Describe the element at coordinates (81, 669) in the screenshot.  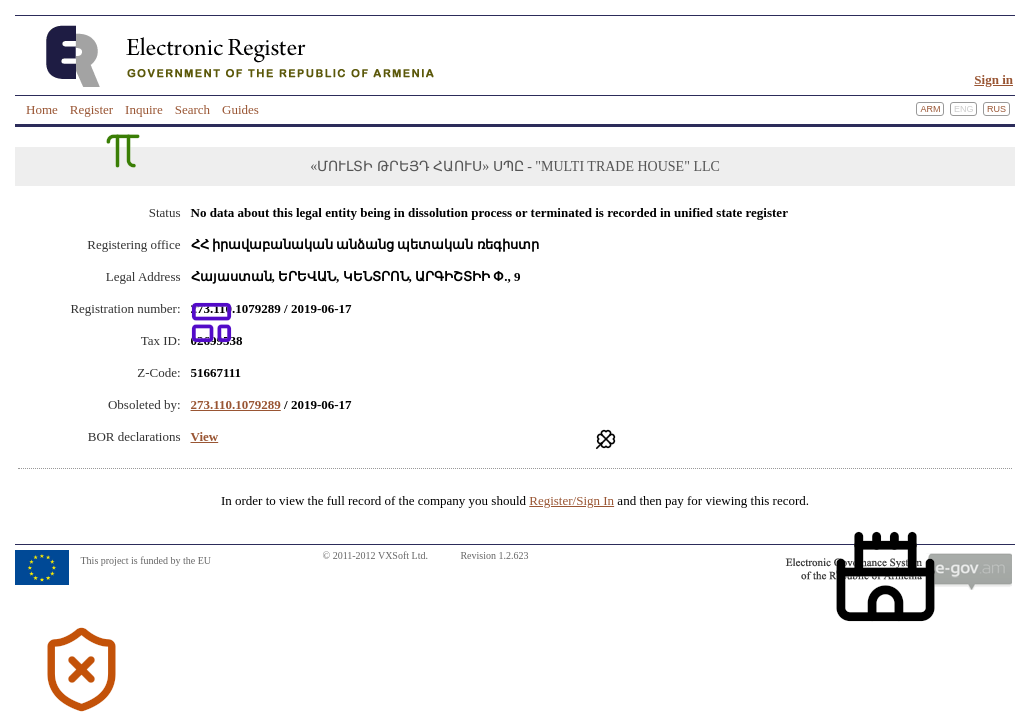
I see `security protection disabled or off` at that location.